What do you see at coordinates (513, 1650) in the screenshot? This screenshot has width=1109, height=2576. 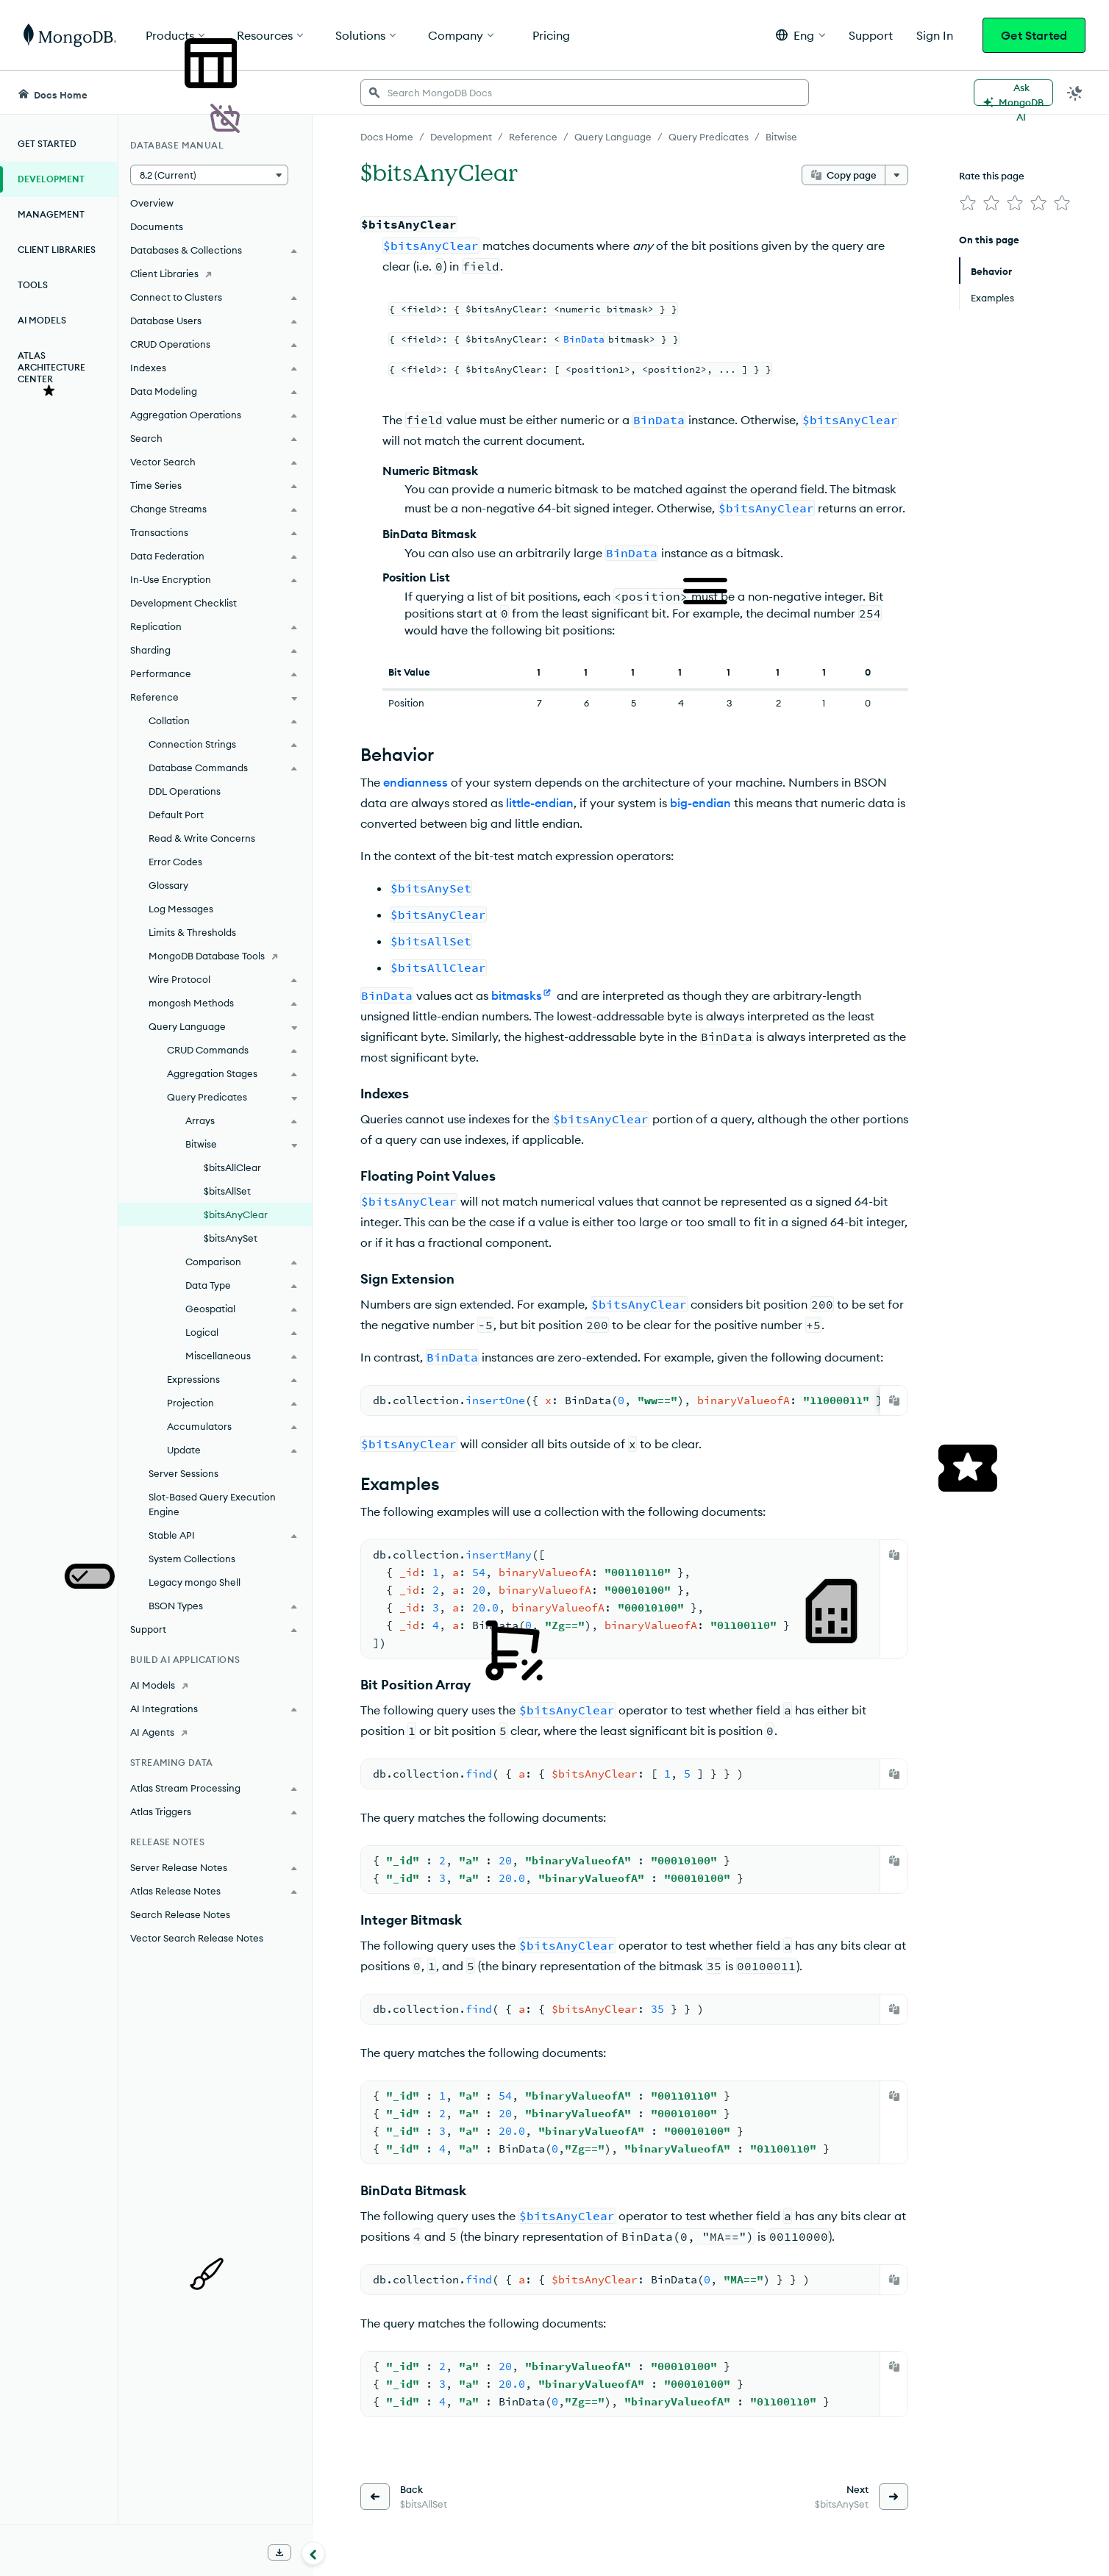 I see `view discounted items in your cart` at bounding box center [513, 1650].